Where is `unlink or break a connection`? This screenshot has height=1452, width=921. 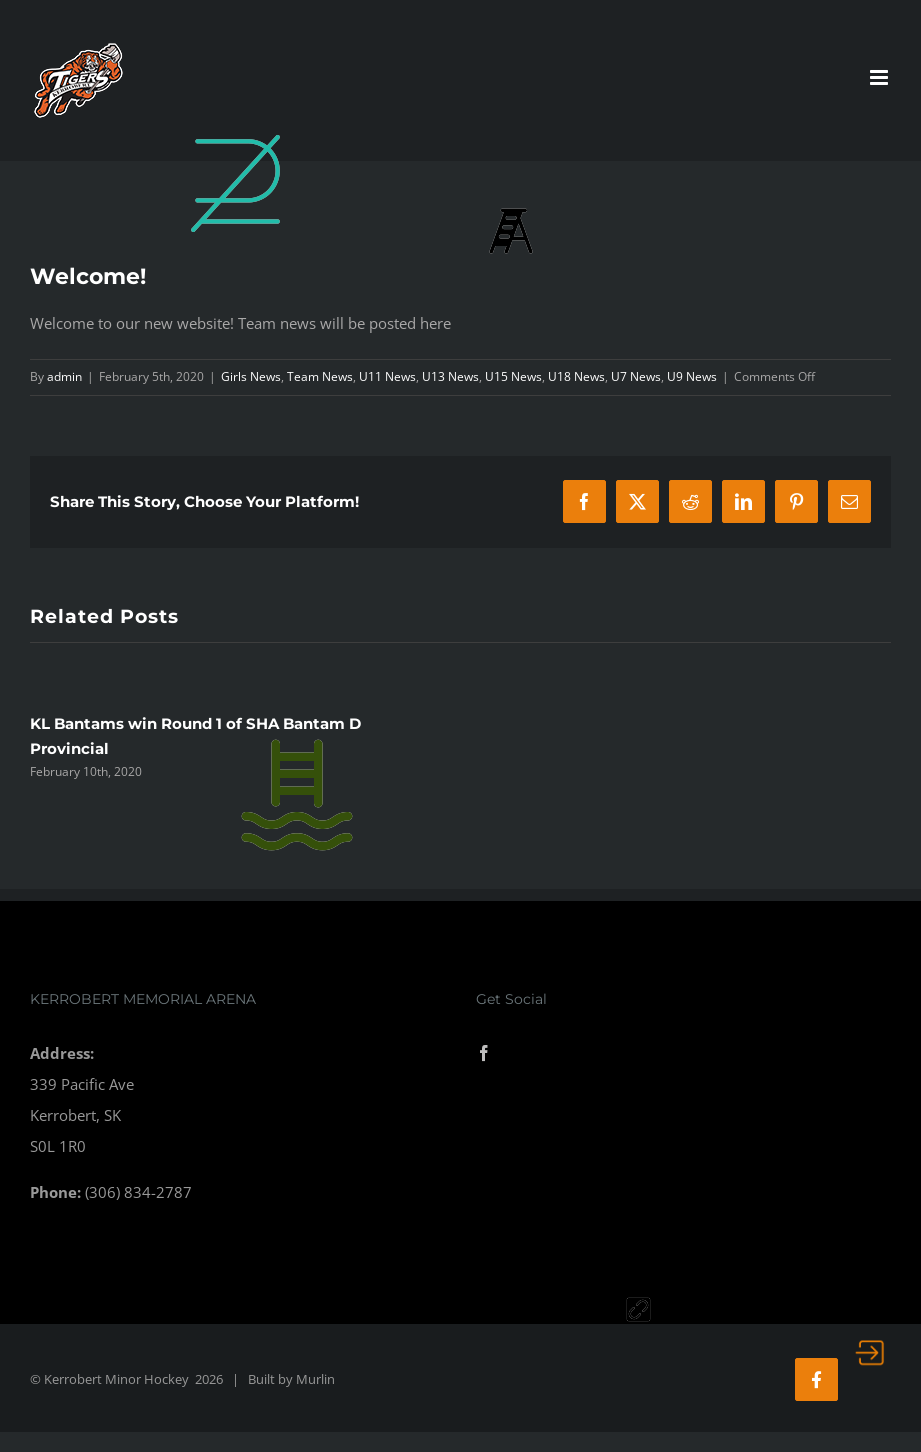 unlink or break a connection is located at coordinates (638, 1309).